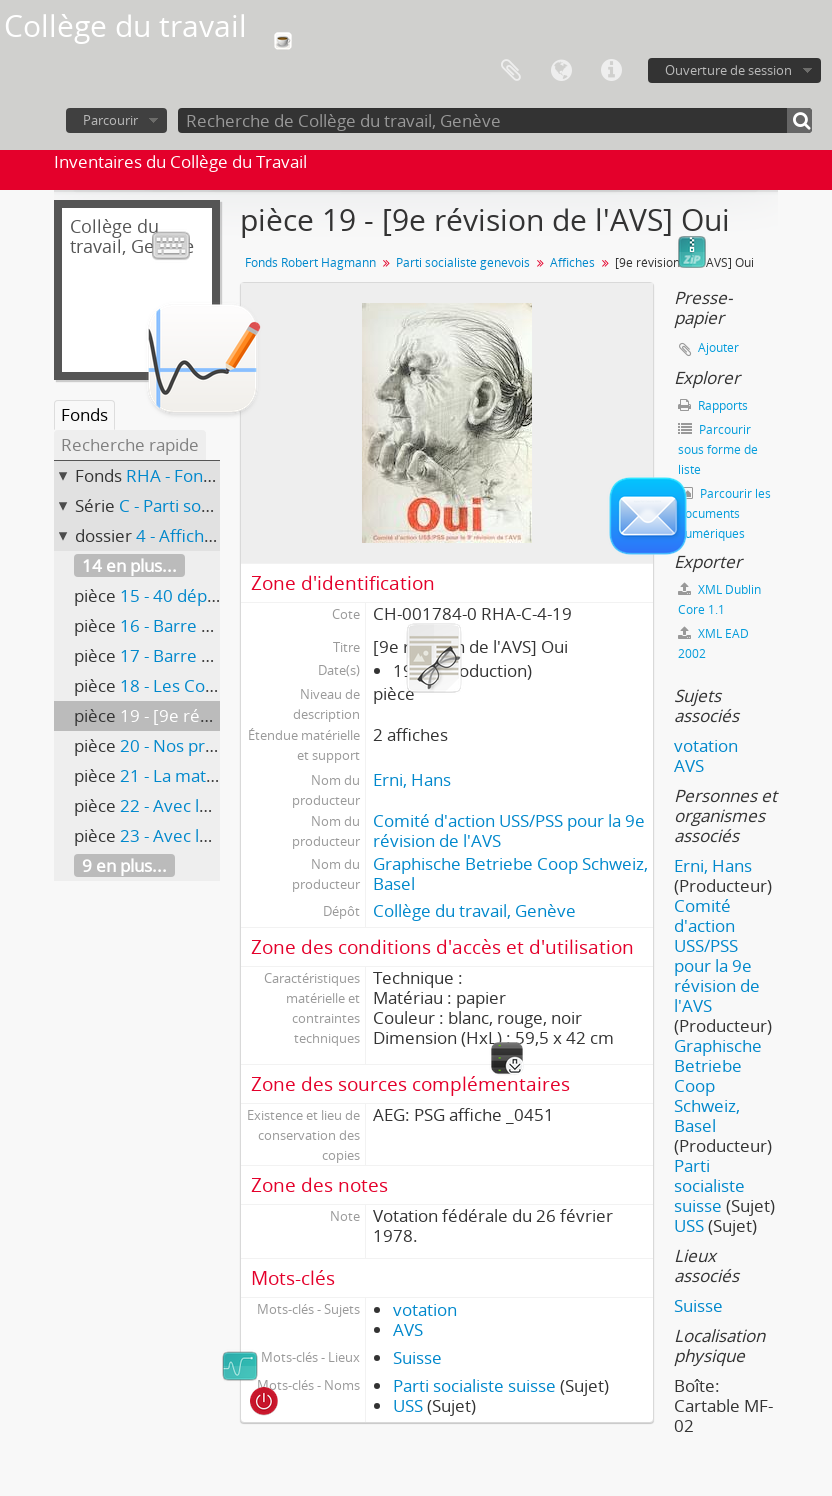 This screenshot has width=832, height=1496. Describe the element at coordinates (240, 1366) in the screenshot. I see `open system usage monitoring app` at that location.